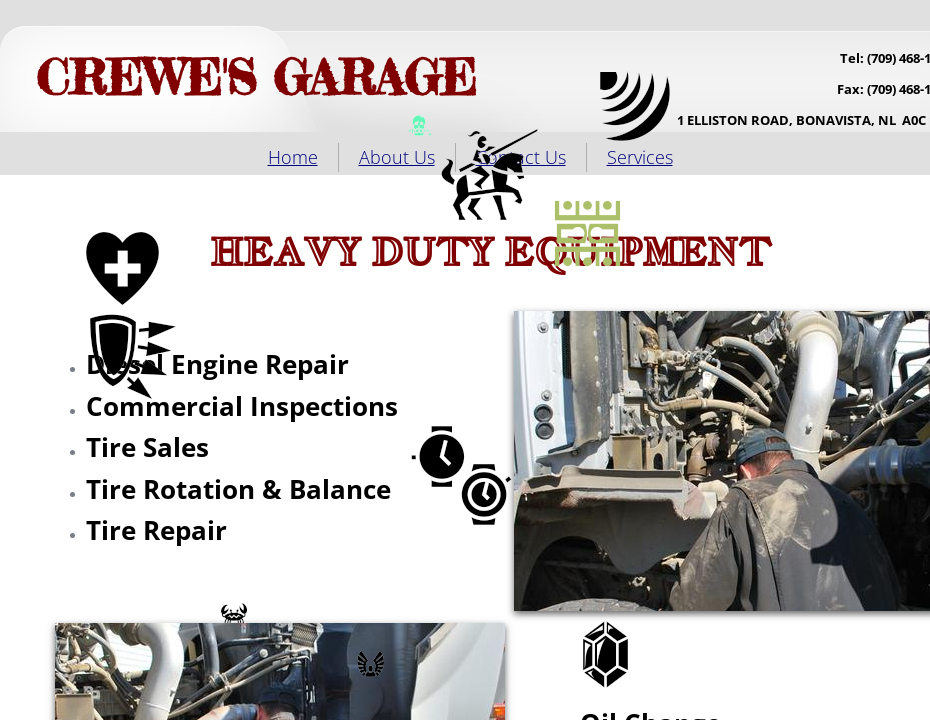 This screenshot has height=720, width=930. What do you see at coordinates (370, 663) in the screenshot?
I see `select angel or celestial character class` at bounding box center [370, 663].